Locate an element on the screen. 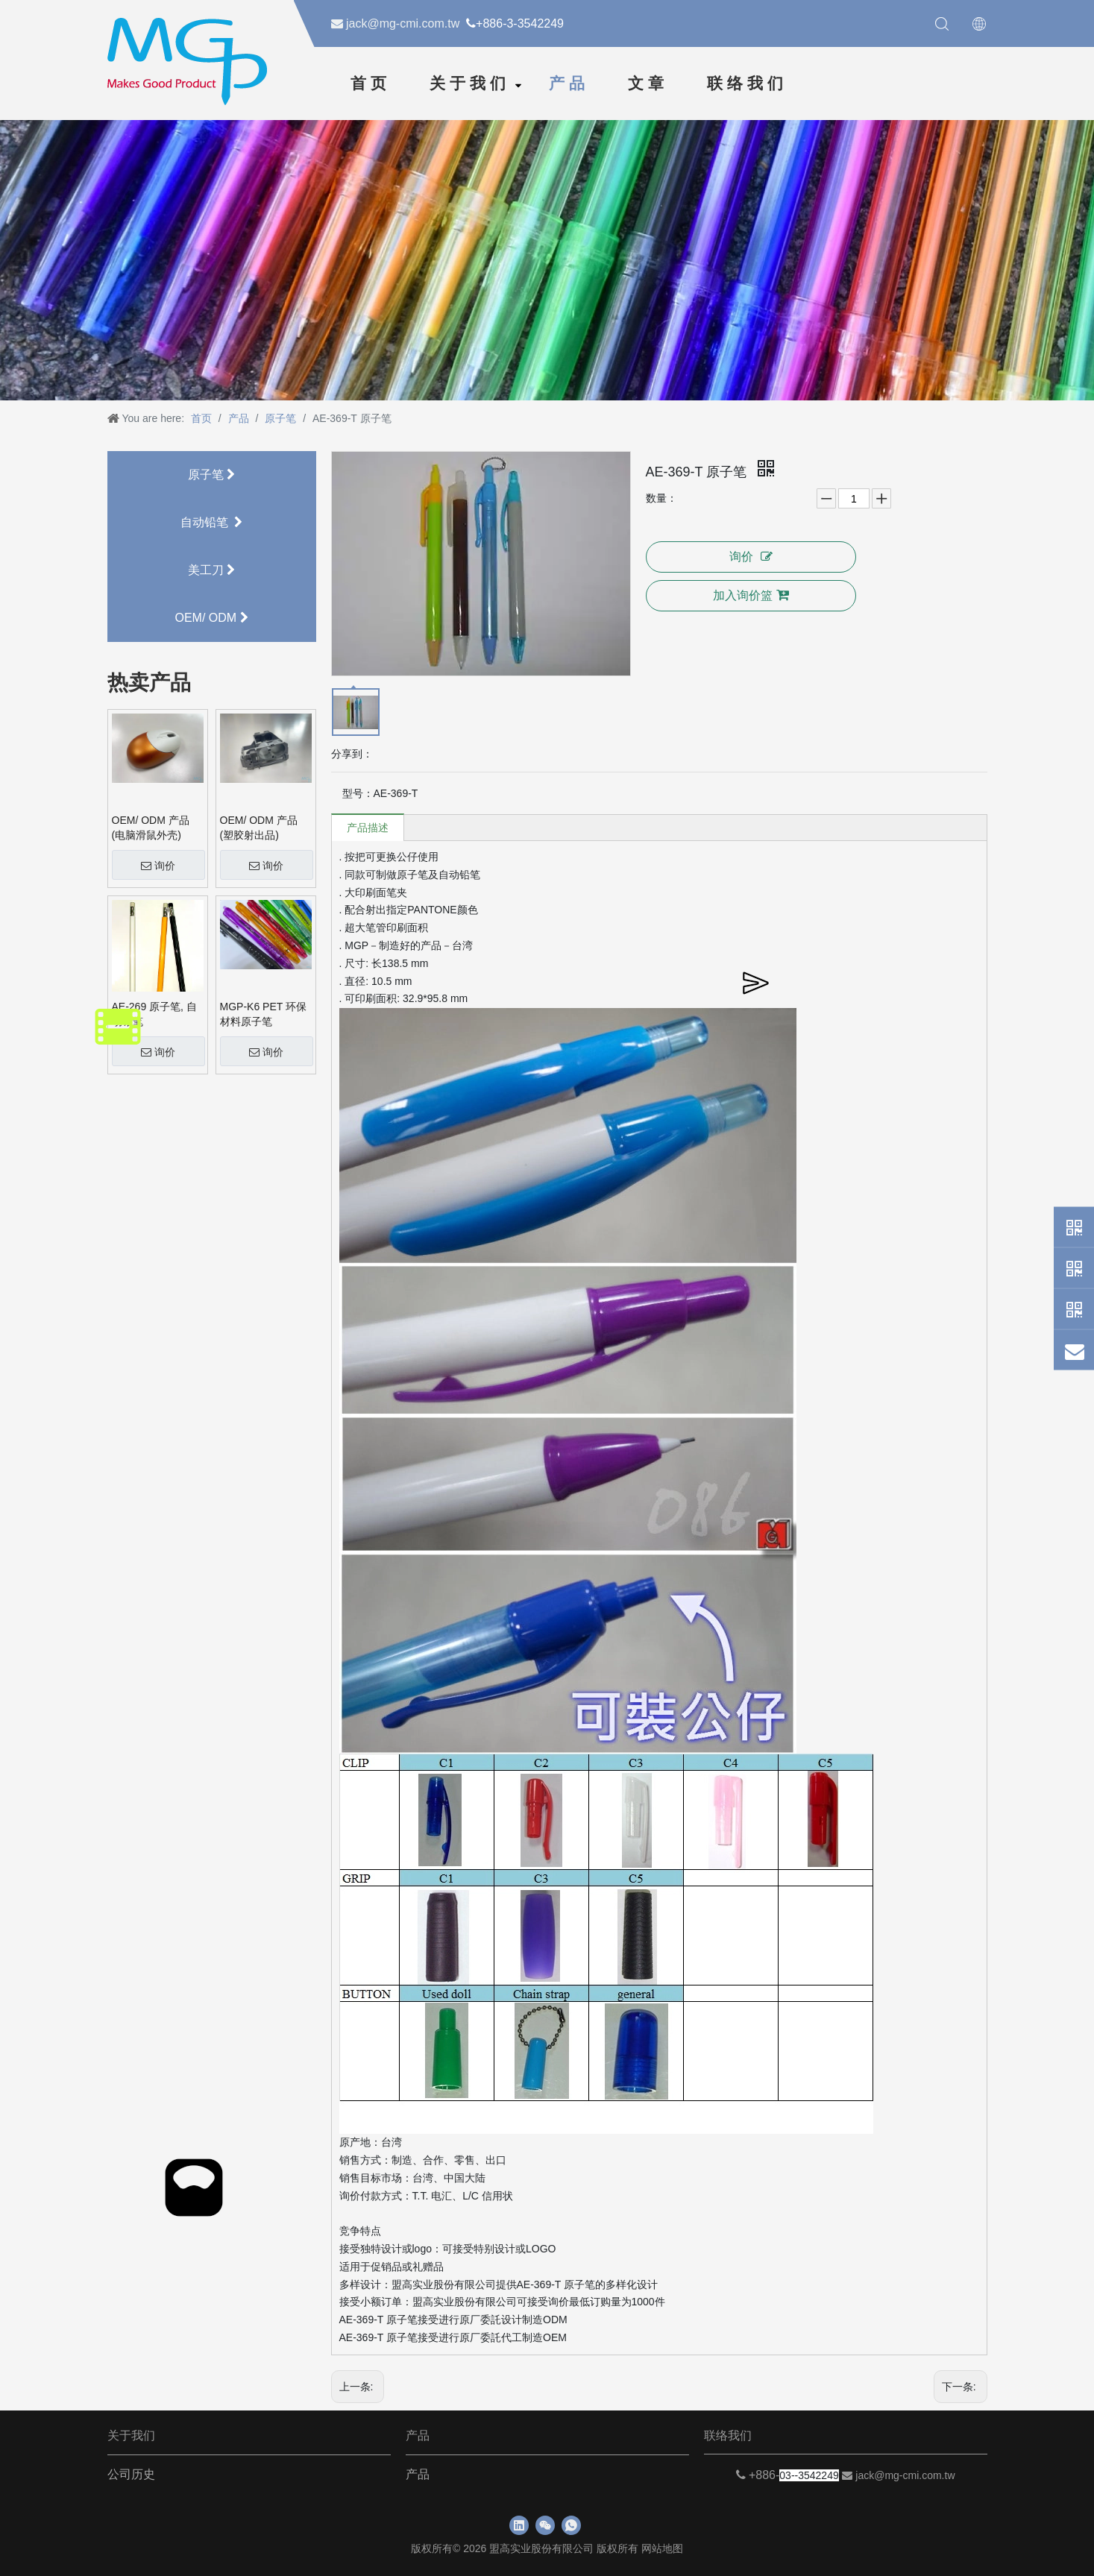  access video or movie content is located at coordinates (118, 1027).